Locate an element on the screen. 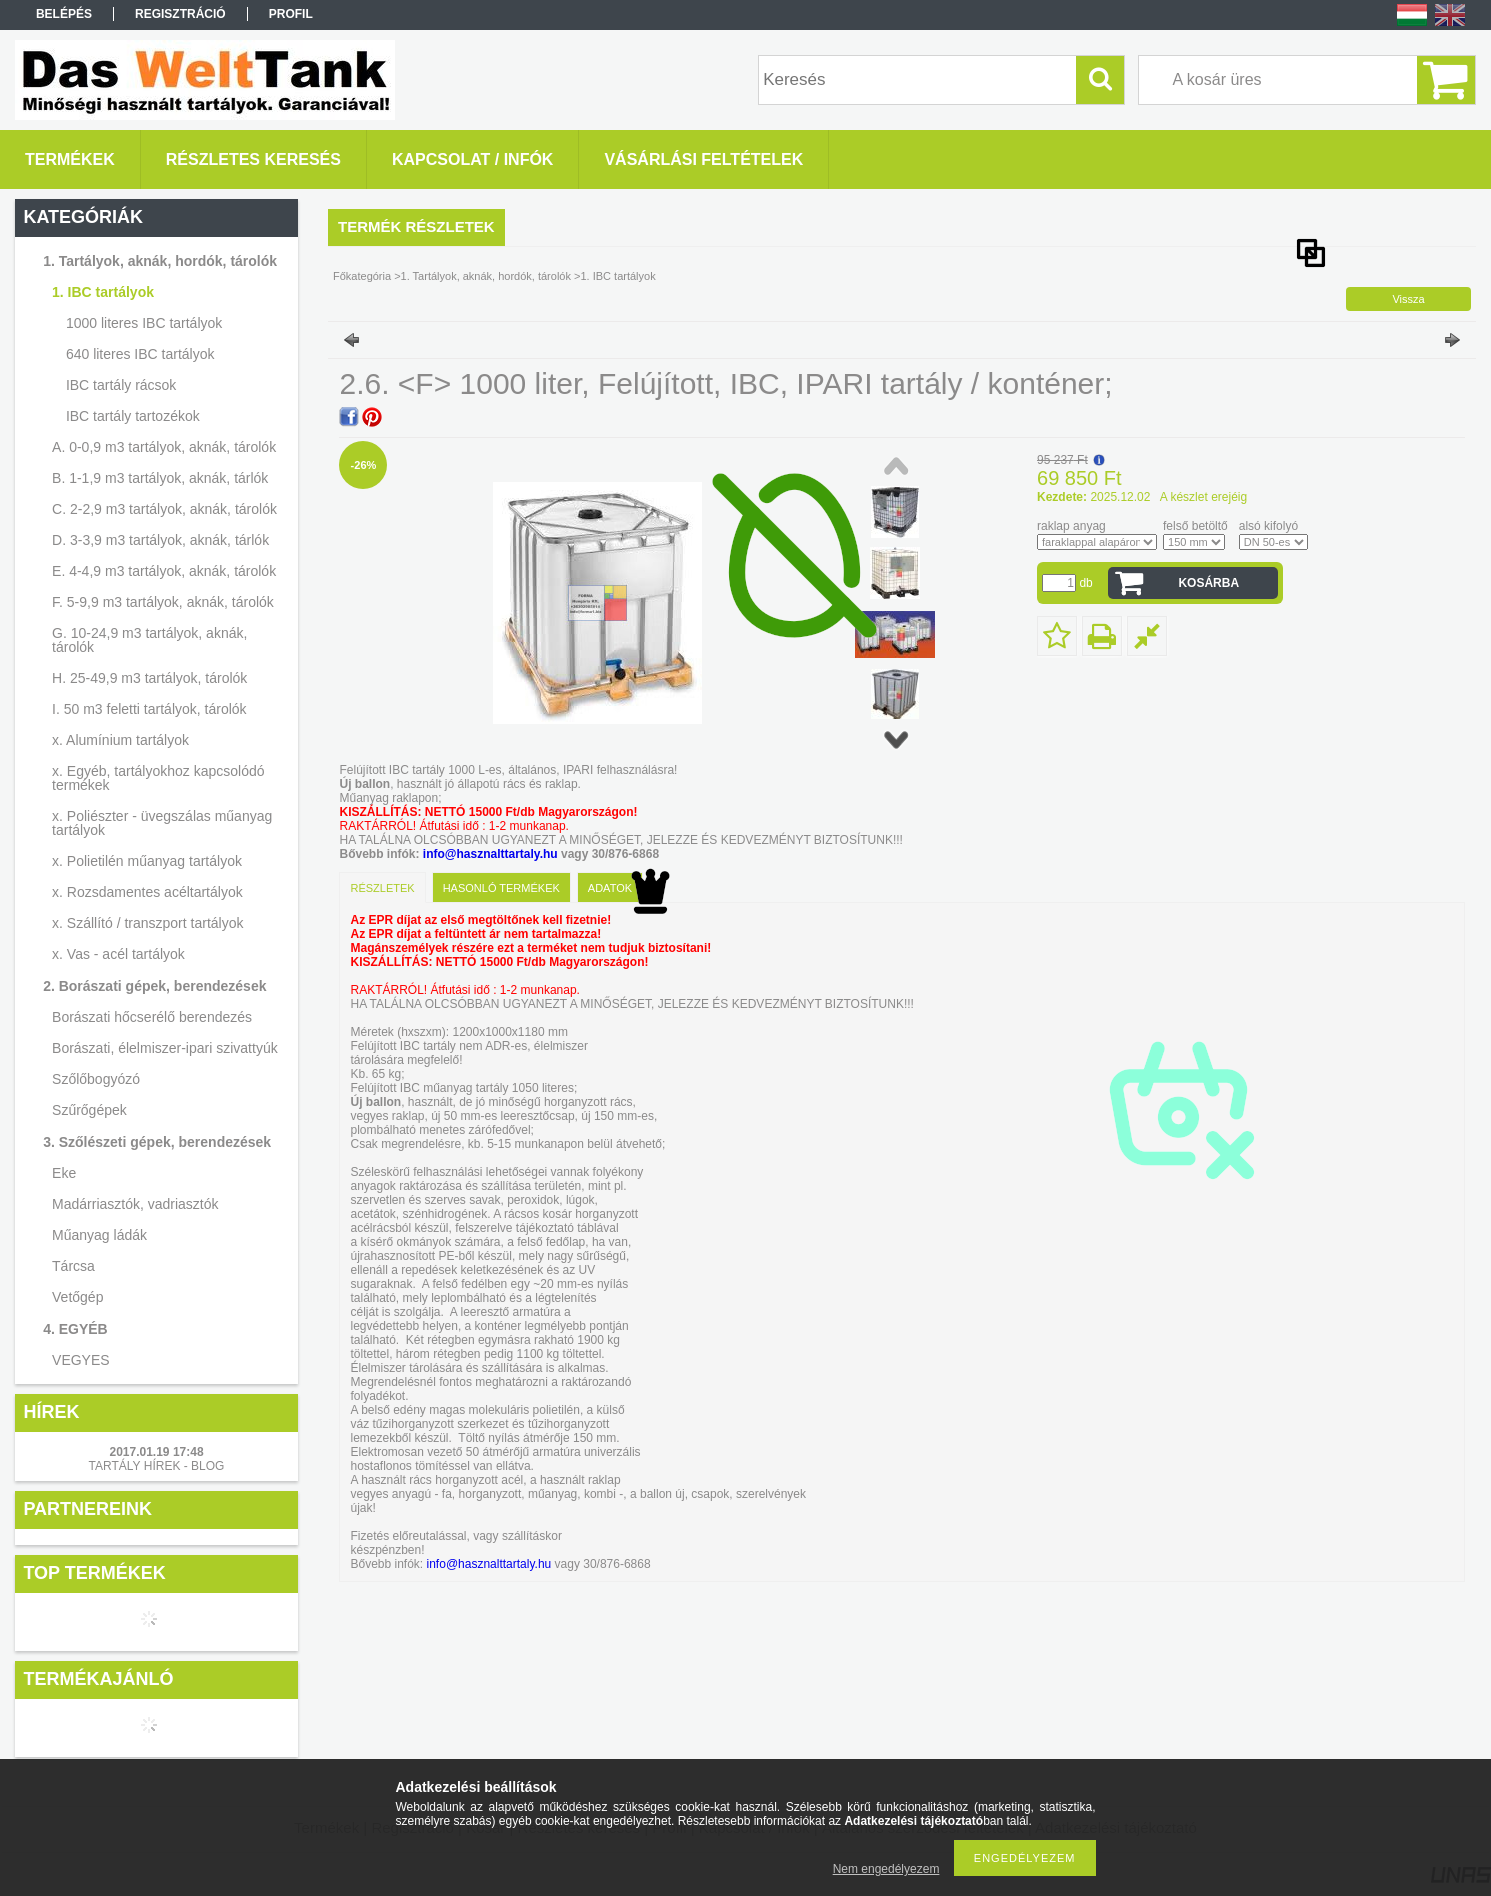 This screenshot has width=1491, height=1896. select queen piece in chess game is located at coordinates (650, 892).